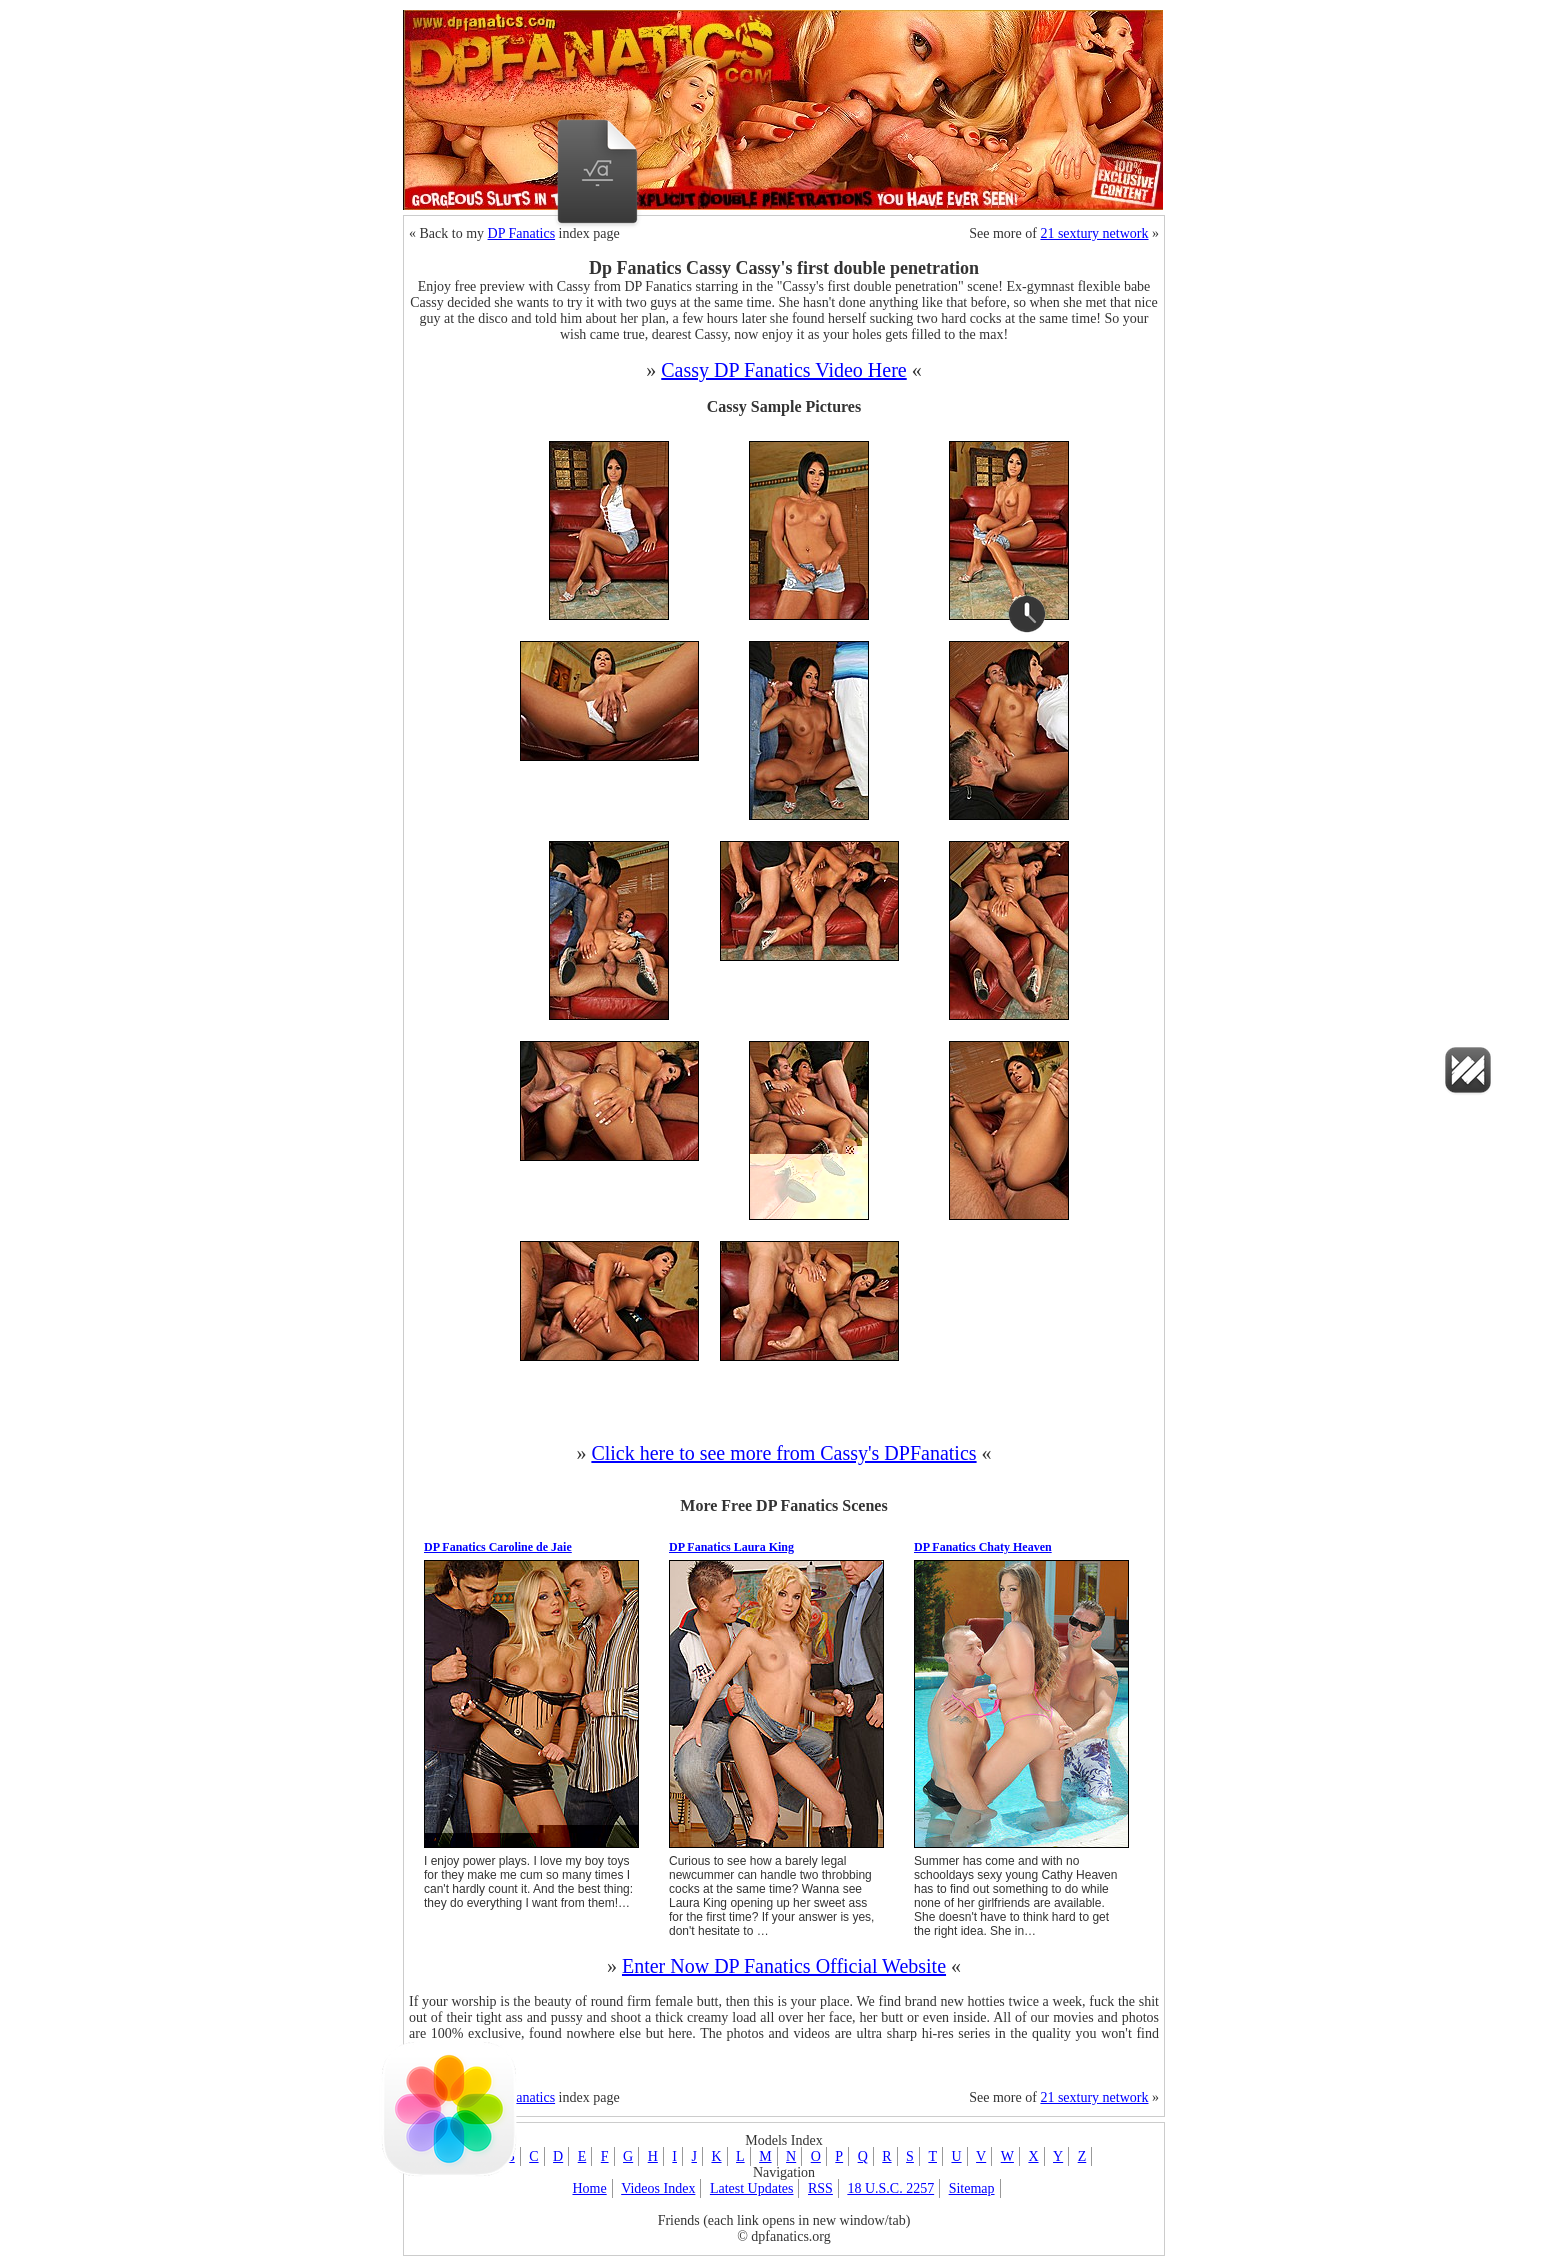  Describe the element at coordinates (1027, 614) in the screenshot. I see `indicates urgent or time-sensitive status` at that location.